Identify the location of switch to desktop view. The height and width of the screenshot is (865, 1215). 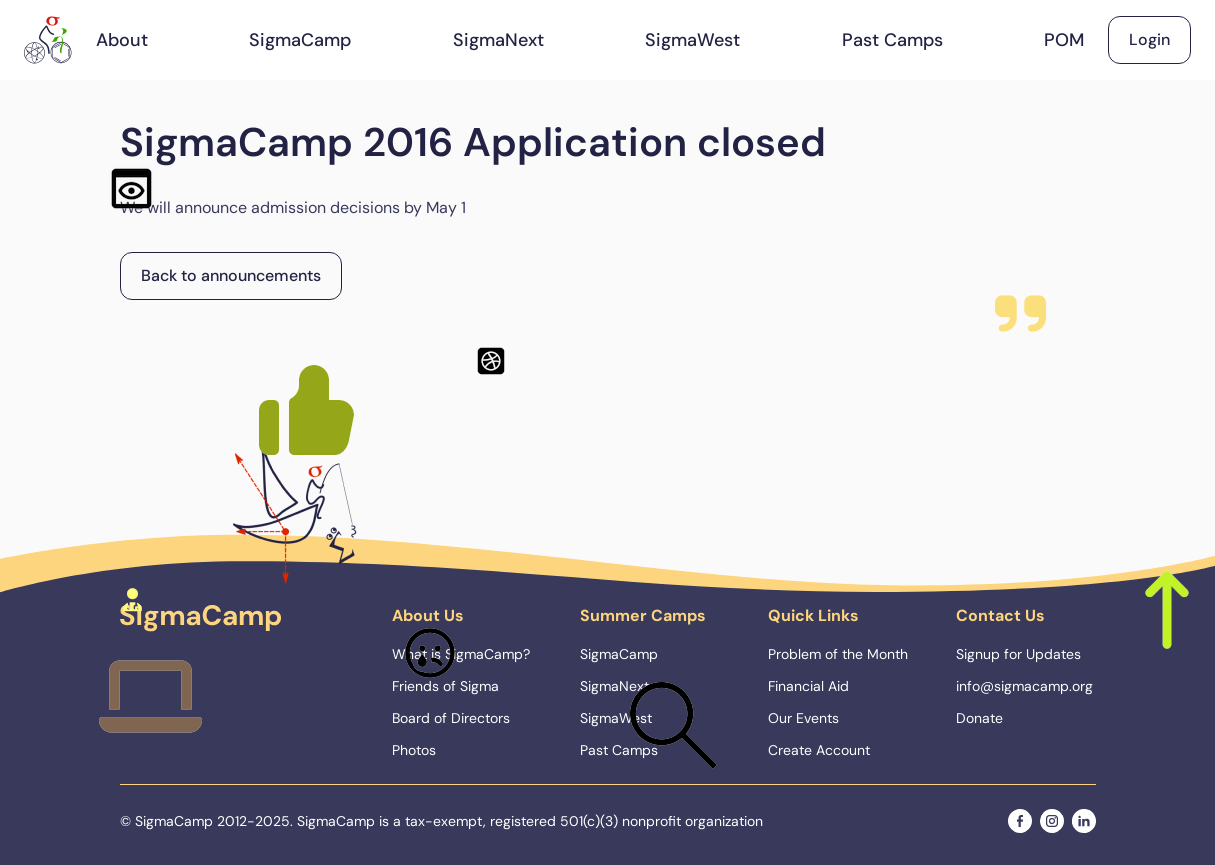
(150, 696).